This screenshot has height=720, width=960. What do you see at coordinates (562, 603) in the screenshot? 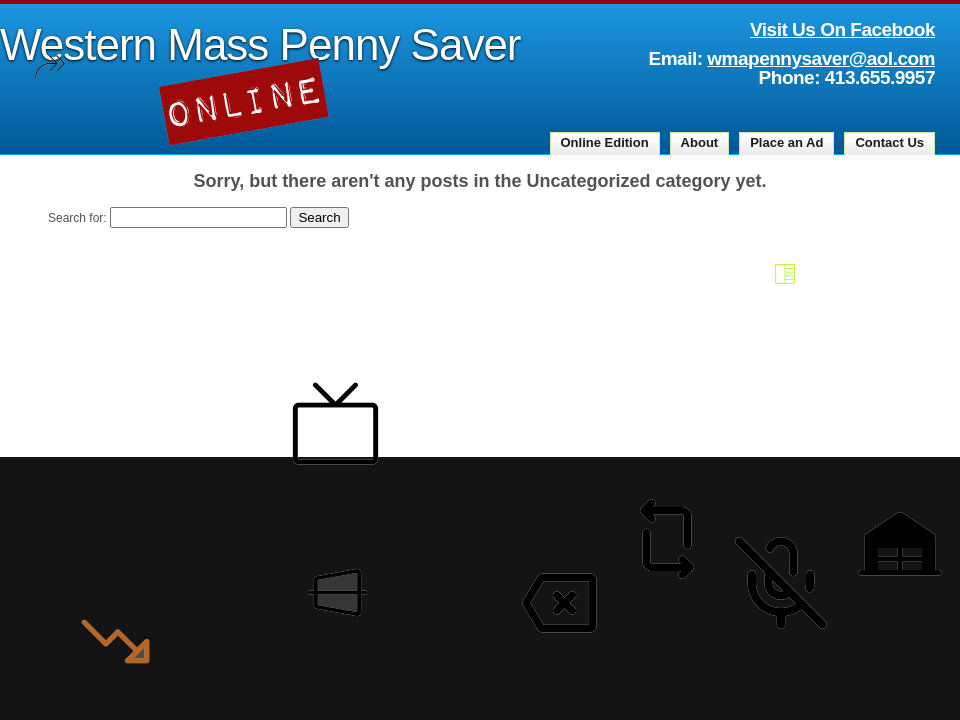
I see `delete the previous character` at bounding box center [562, 603].